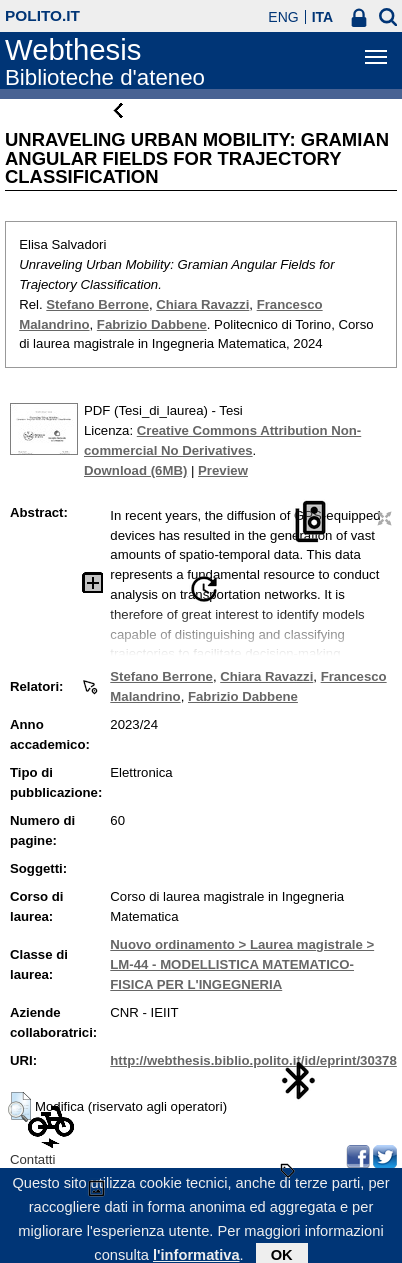 Image resolution: width=402 pixels, height=1263 pixels. I want to click on check for updates, so click(204, 589).